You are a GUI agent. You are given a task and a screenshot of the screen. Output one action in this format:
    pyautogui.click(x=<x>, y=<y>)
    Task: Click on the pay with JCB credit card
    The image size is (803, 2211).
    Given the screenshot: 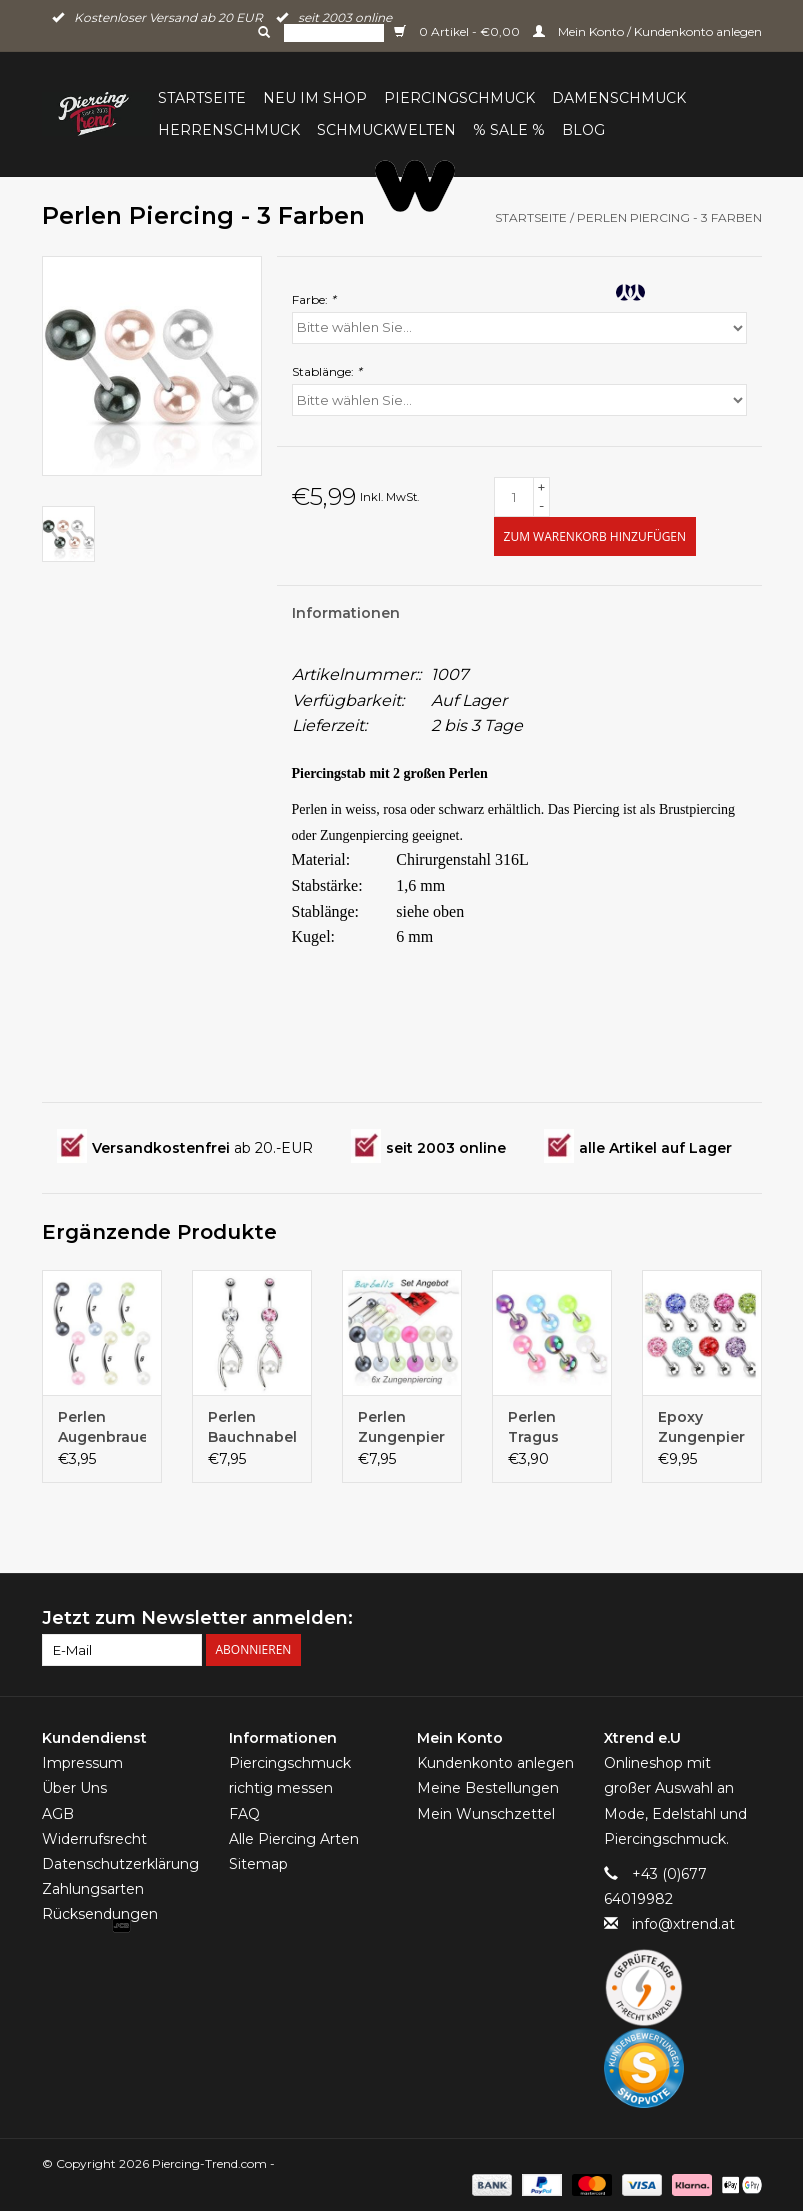 What is the action you would take?
    pyautogui.click(x=121, y=1925)
    